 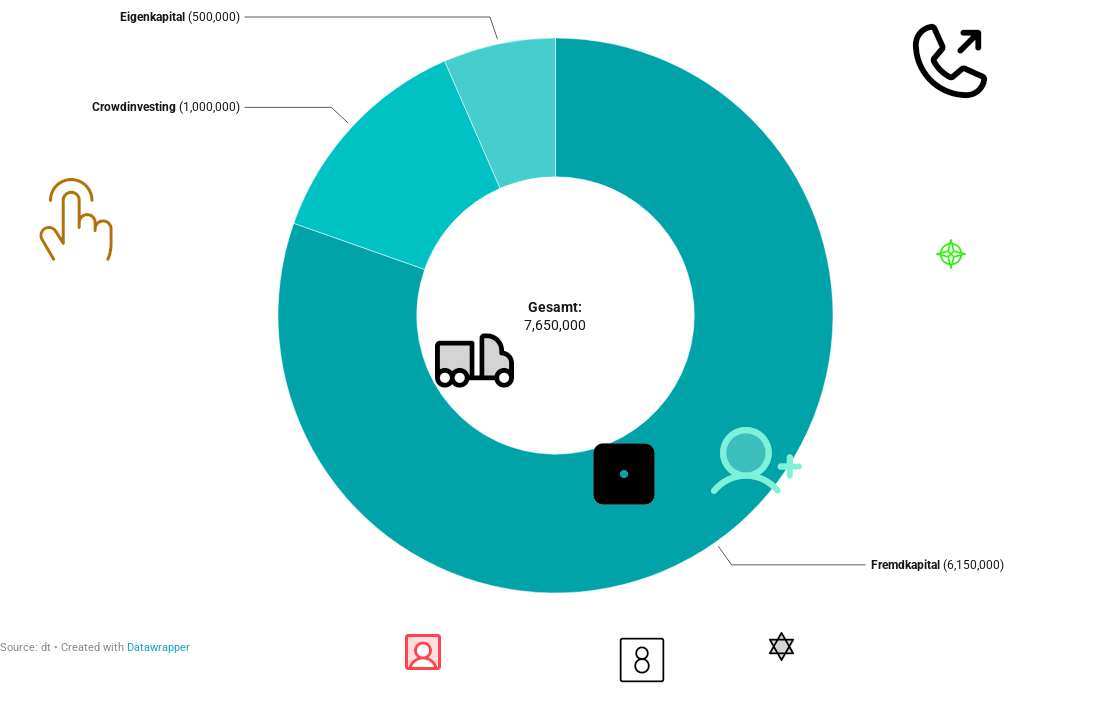 What do you see at coordinates (781, 646) in the screenshot?
I see `indicates jewish or hebrew-related content` at bounding box center [781, 646].